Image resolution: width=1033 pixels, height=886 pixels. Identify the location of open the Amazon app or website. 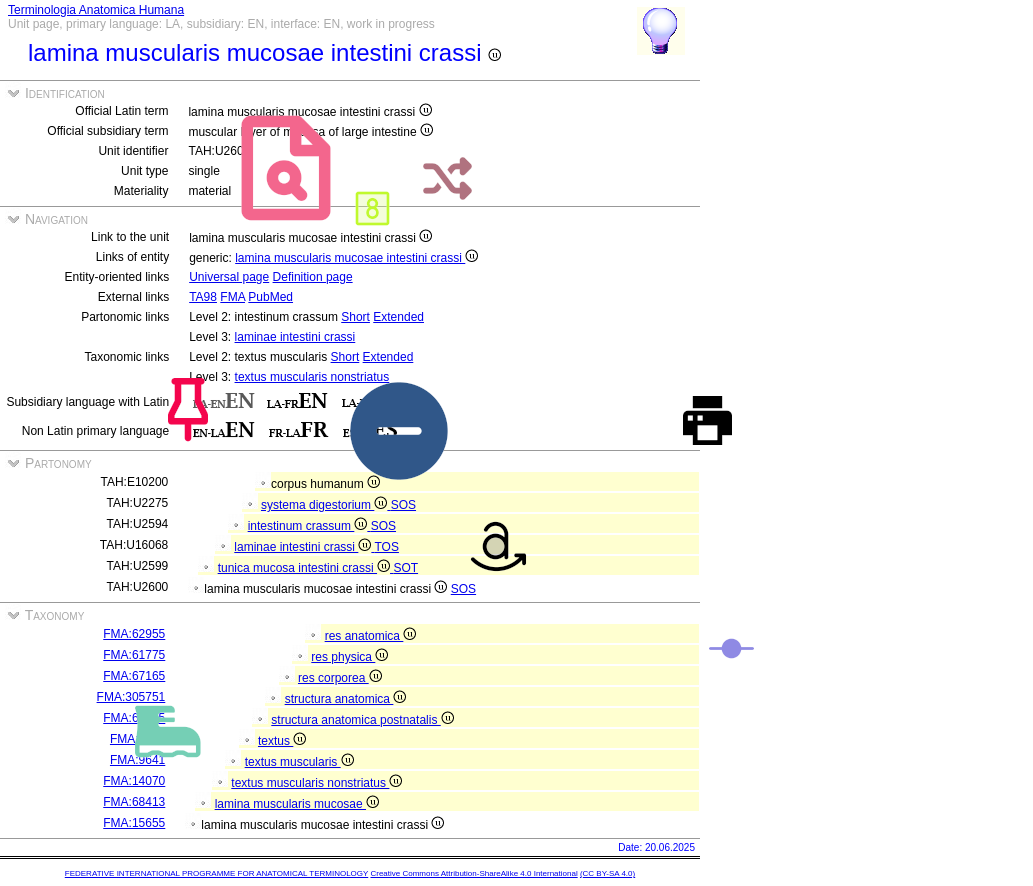
(496, 545).